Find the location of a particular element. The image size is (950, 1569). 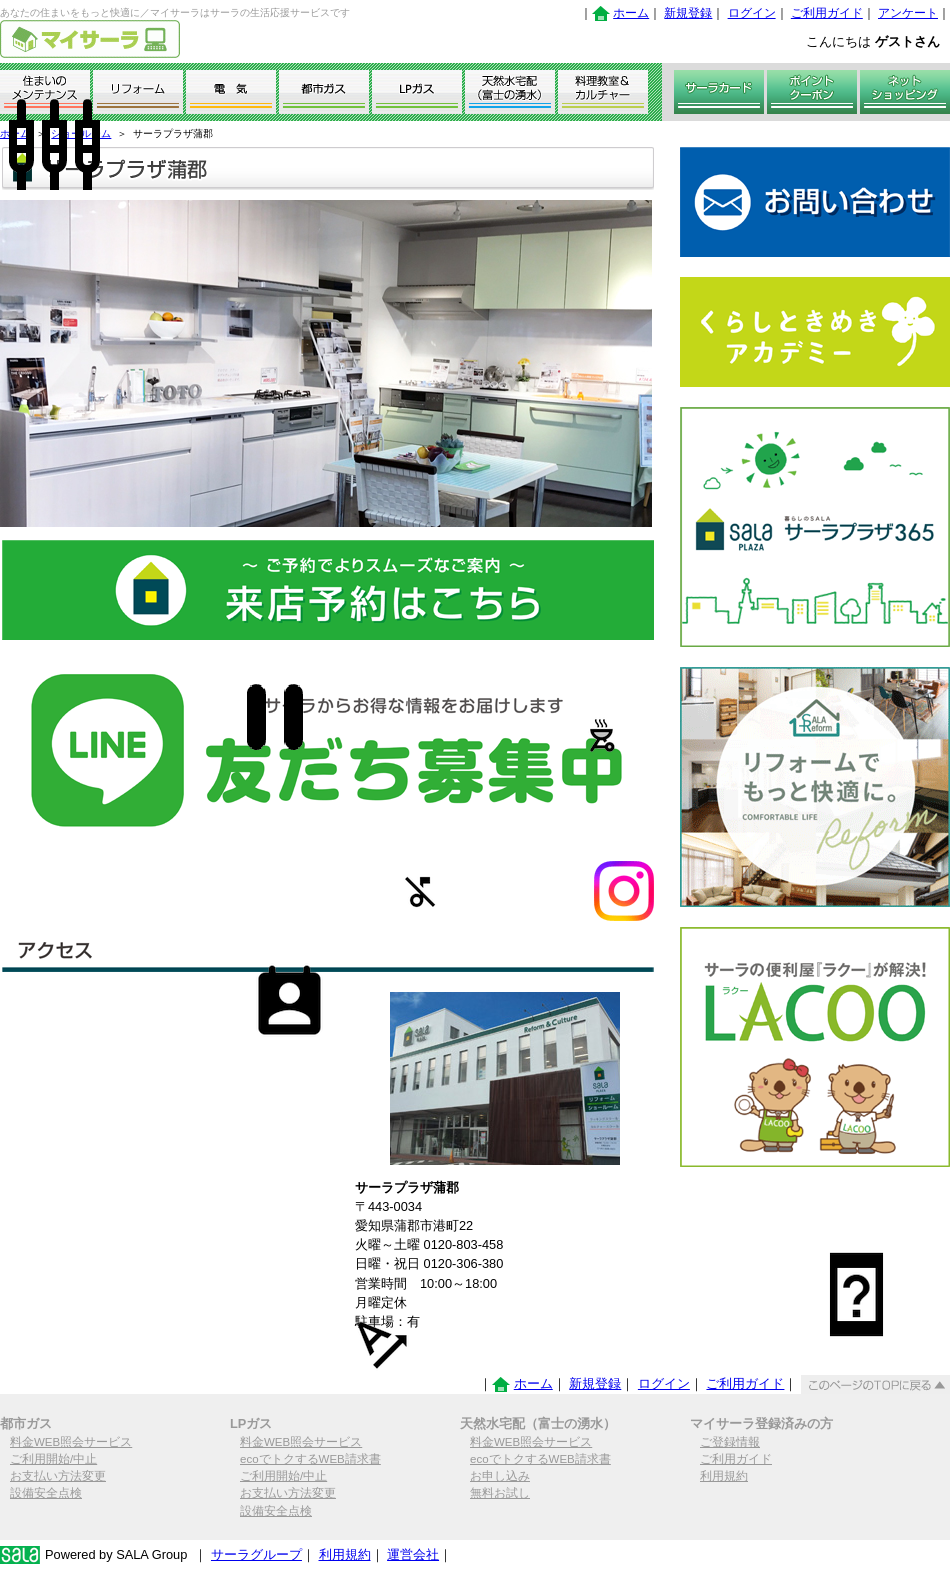

mute or disable music playback is located at coordinates (420, 892).